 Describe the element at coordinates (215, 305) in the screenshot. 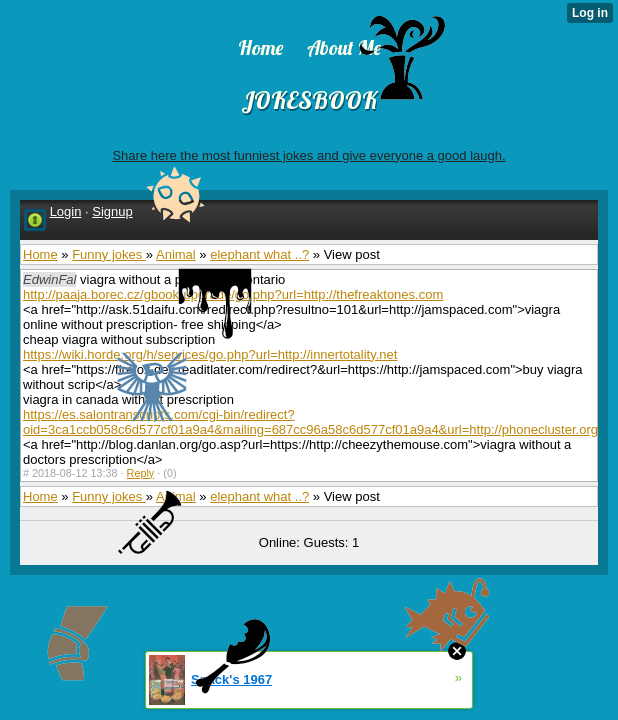

I see `indicates blood or gore content warning` at that location.